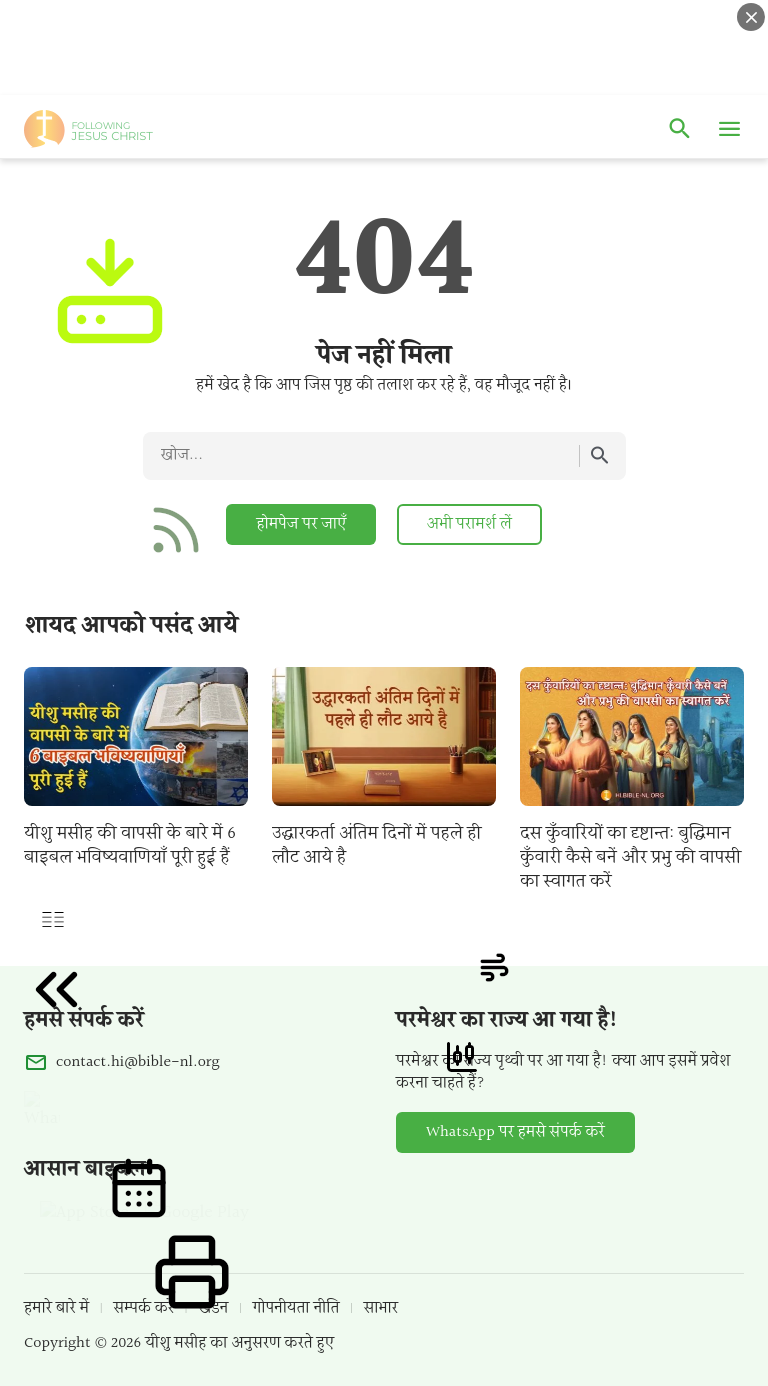 Image resolution: width=768 pixels, height=1386 pixels. I want to click on go back to the beginning or first page, so click(56, 989).